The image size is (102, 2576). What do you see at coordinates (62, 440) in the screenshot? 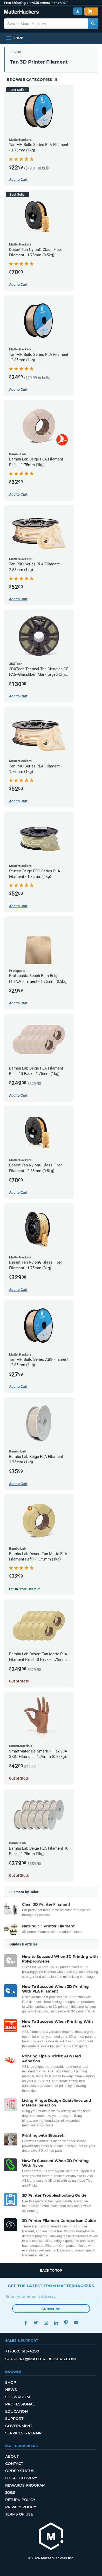
I see `Turkish Airlines logo` at bounding box center [62, 440].